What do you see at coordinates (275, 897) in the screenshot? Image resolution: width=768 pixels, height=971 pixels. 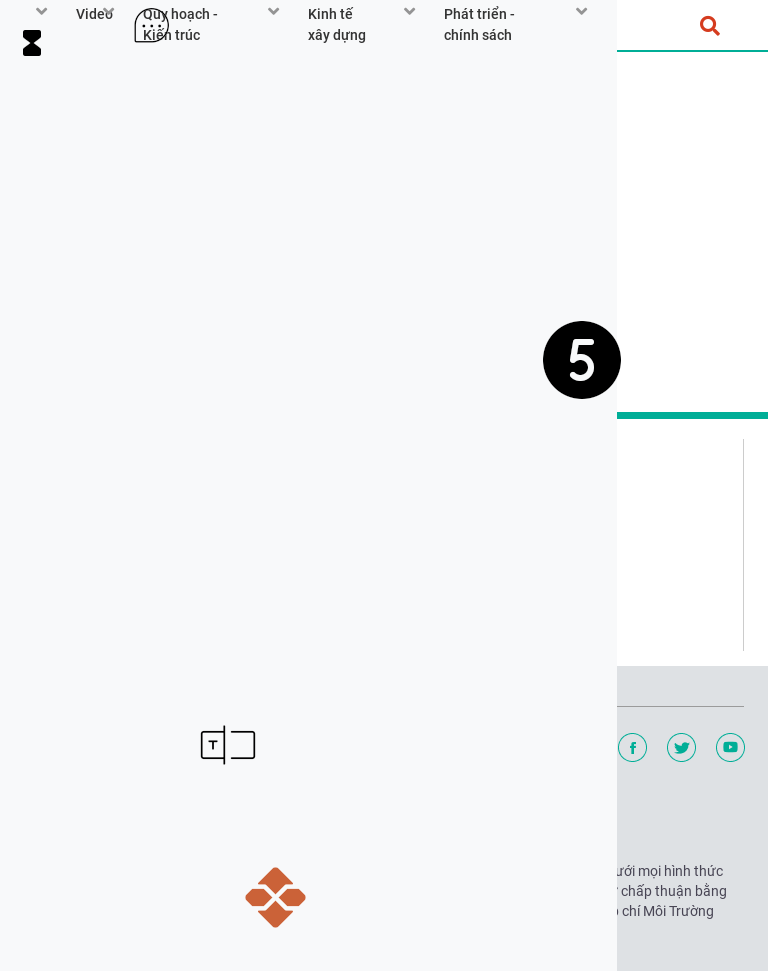 I see `pix instant payment system logo` at bounding box center [275, 897].